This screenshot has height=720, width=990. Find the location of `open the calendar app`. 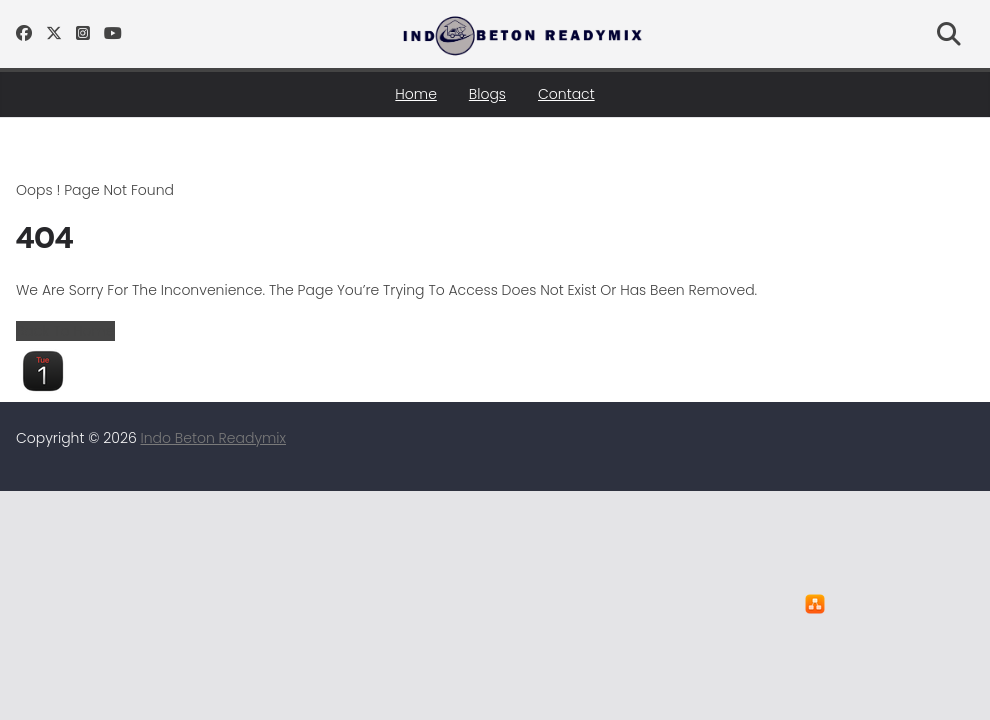

open the calendar app is located at coordinates (43, 371).